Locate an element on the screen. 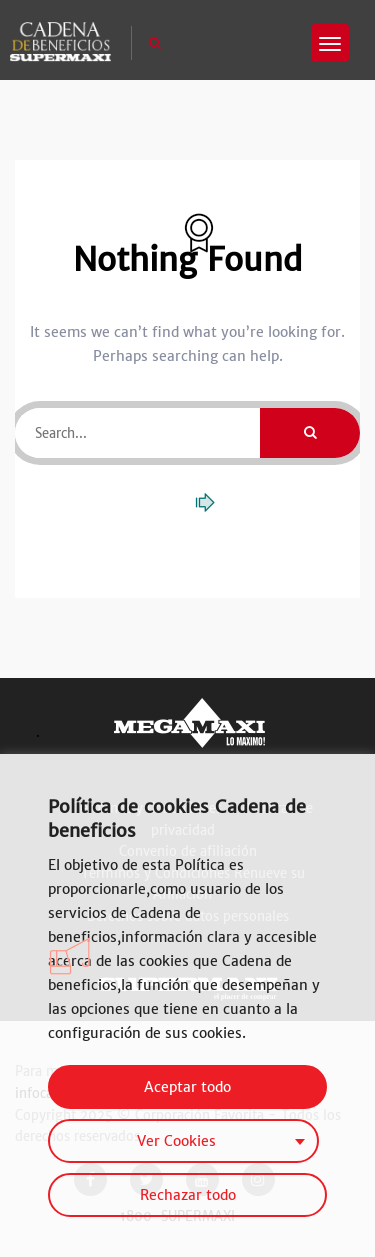 This screenshot has height=1257, width=375. construction or building in progress is located at coordinates (70, 958).